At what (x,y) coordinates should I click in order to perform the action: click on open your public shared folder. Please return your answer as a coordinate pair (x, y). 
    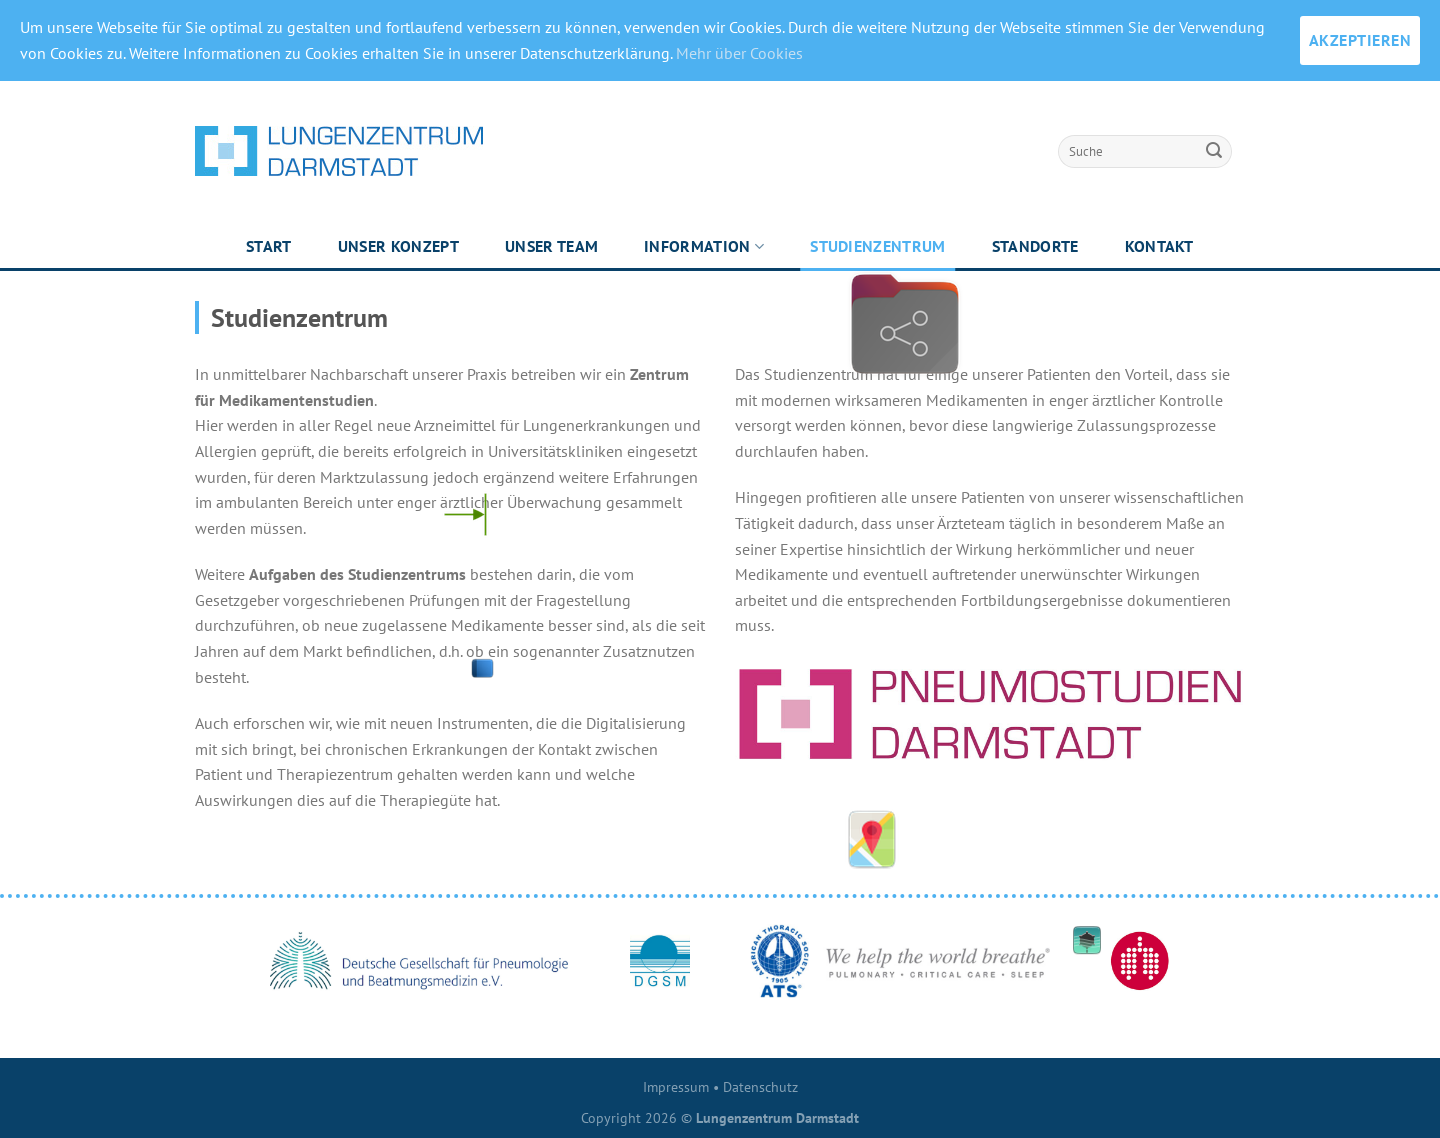
    Looking at the image, I should click on (905, 324).